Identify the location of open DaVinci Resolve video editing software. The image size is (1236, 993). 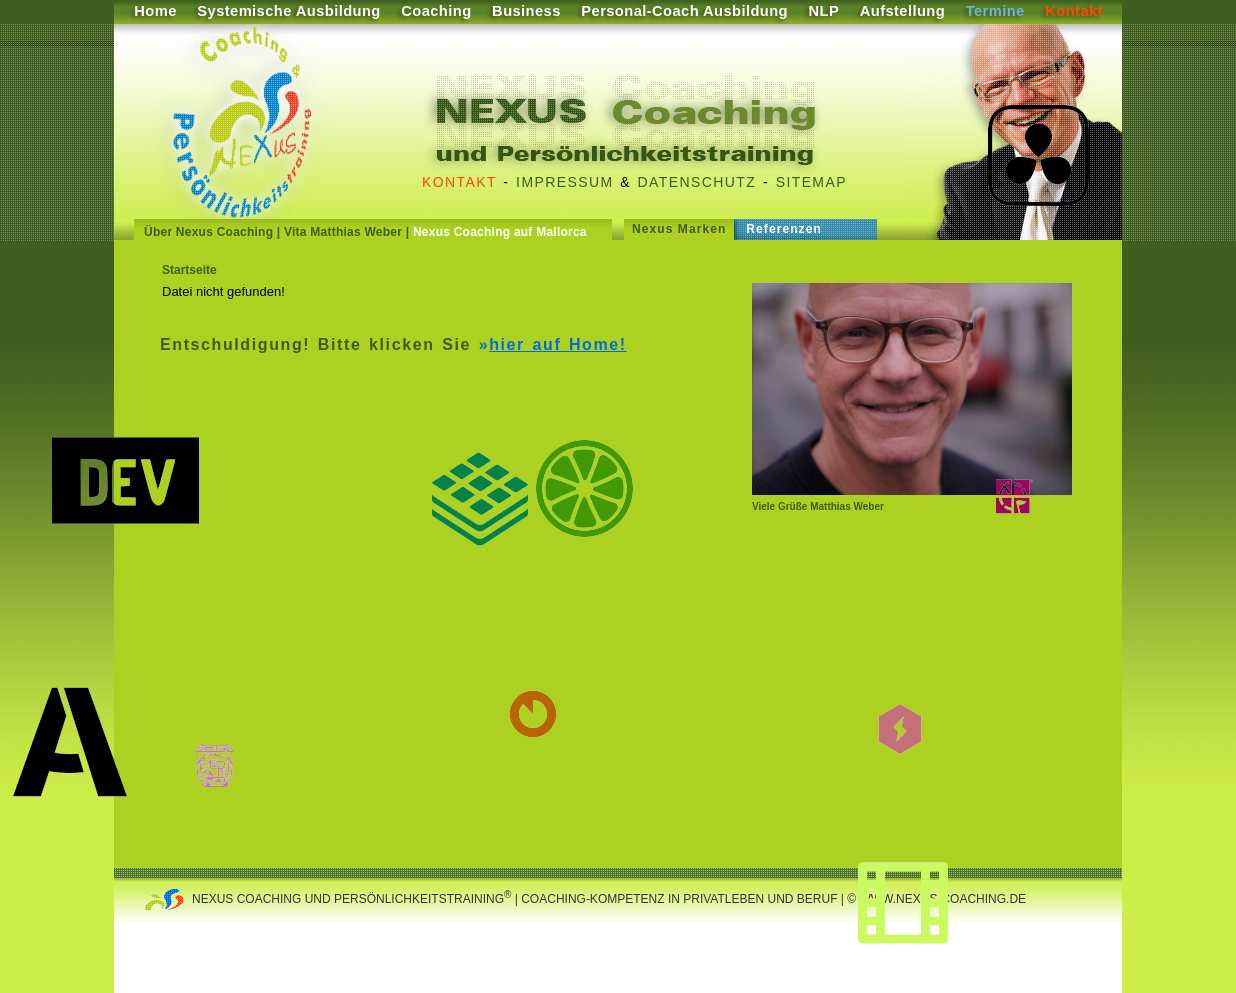
(1038, 155).